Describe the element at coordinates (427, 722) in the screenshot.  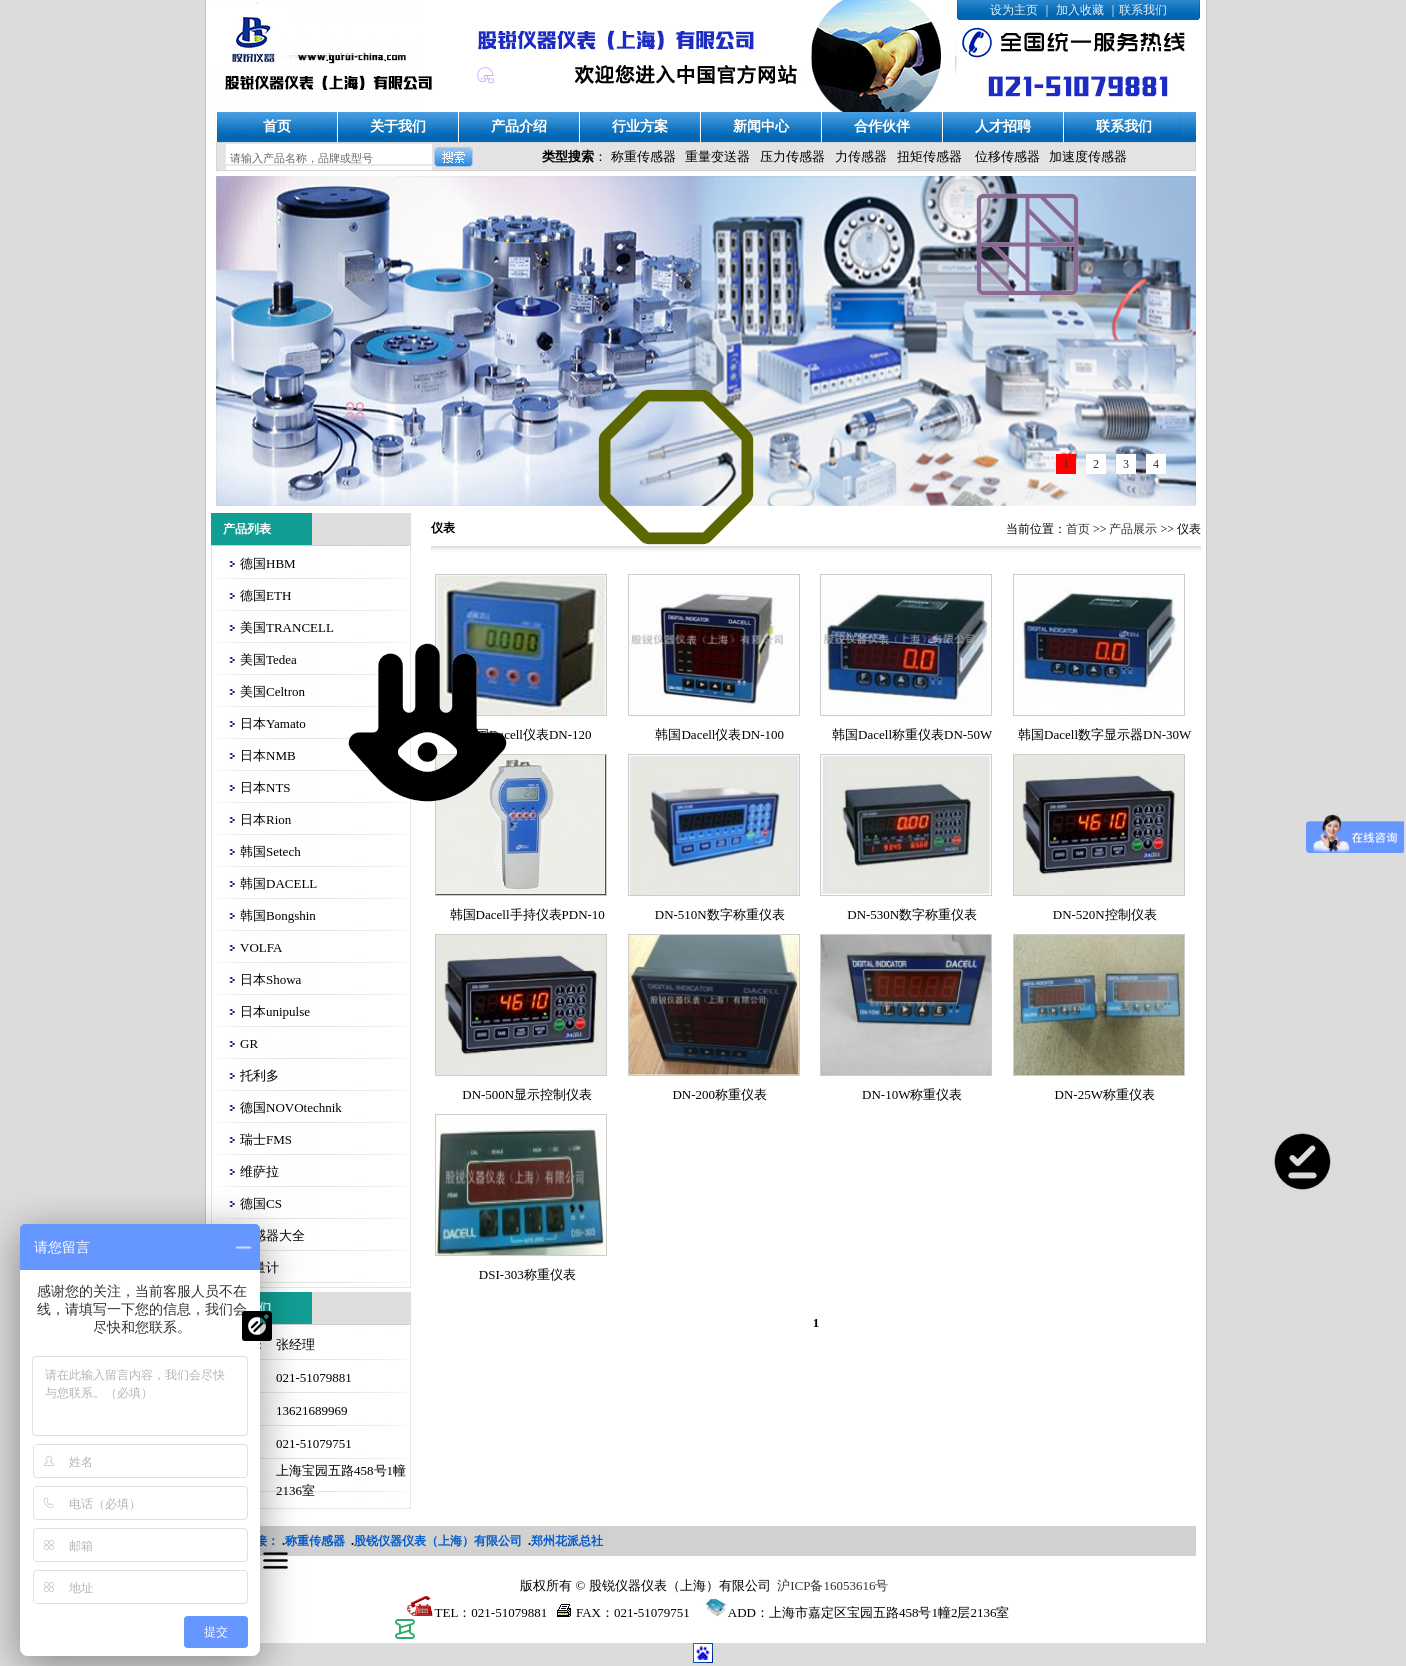
I see `hamsa hand symbol for protection or spirituality` at that location.